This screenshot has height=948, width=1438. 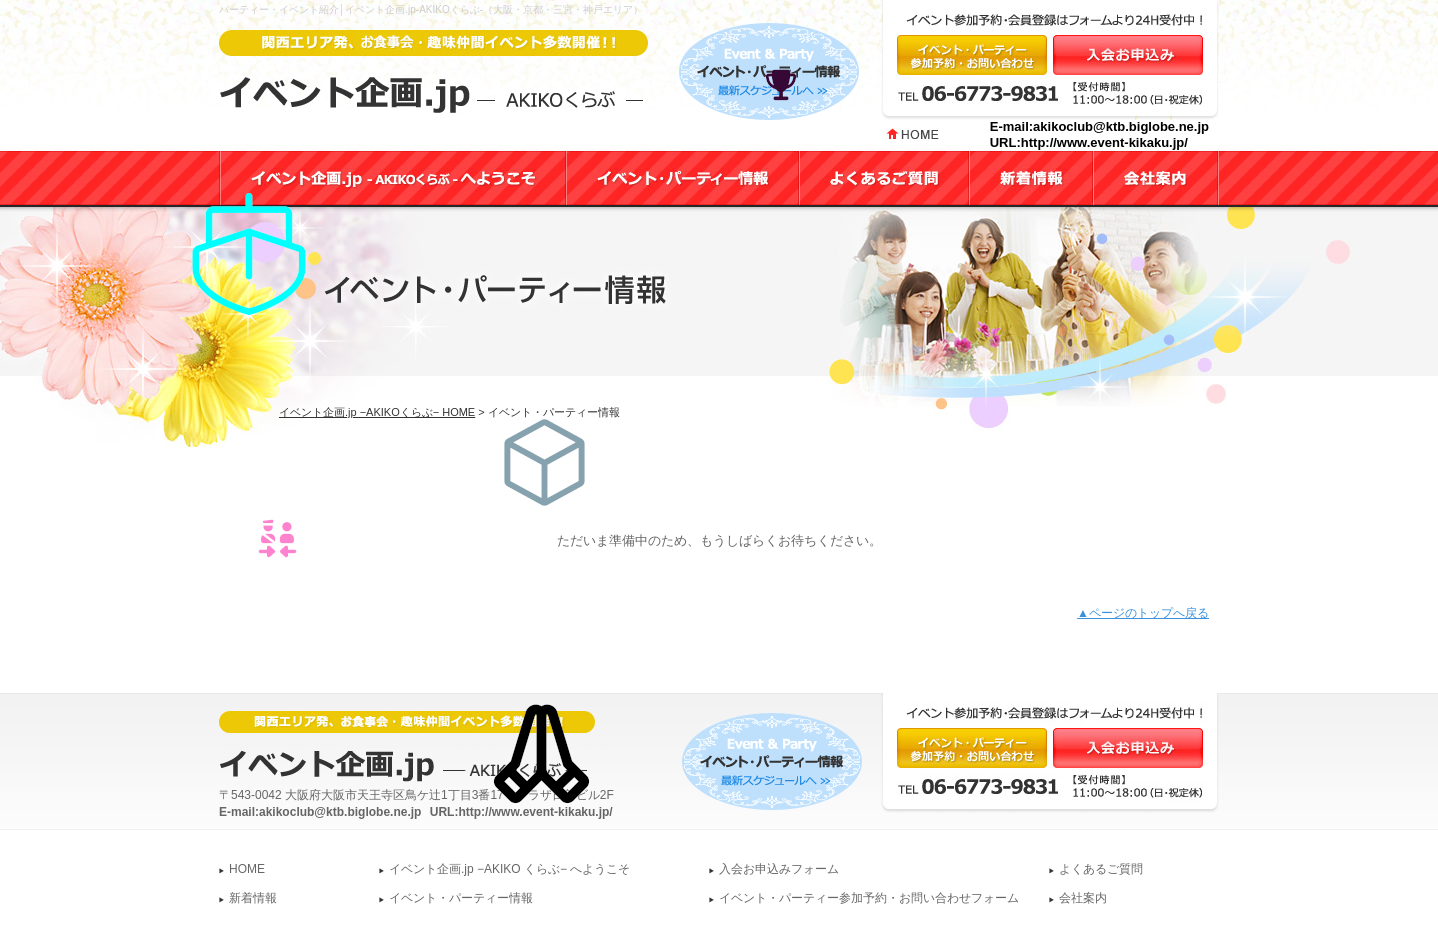 I want to click on view achievements or awards, so click(x=781, y=85).